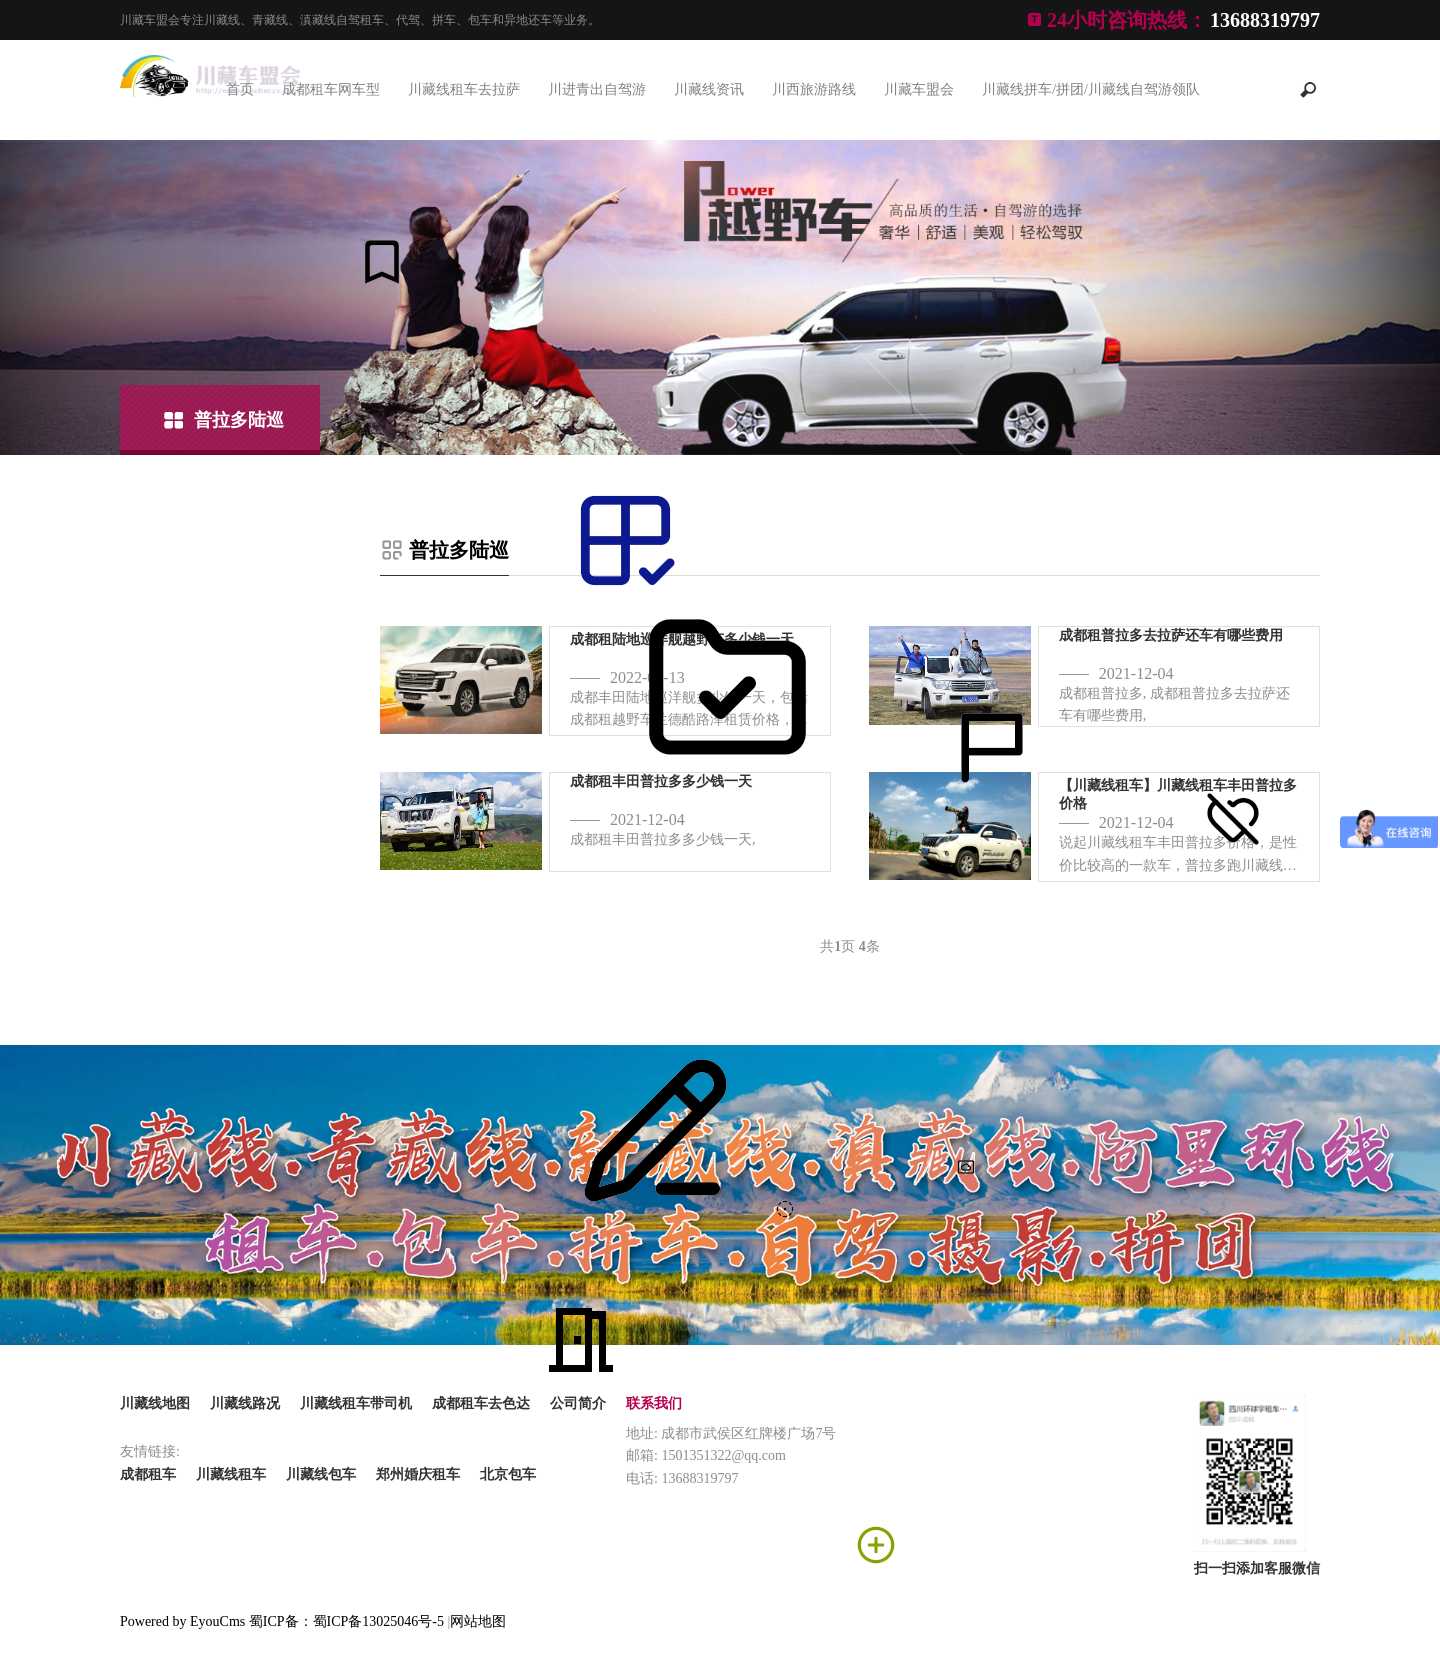 The width and height of the screenshot is (1440, 1656). I want to click on set focus point or target area, so click(785, 1209).